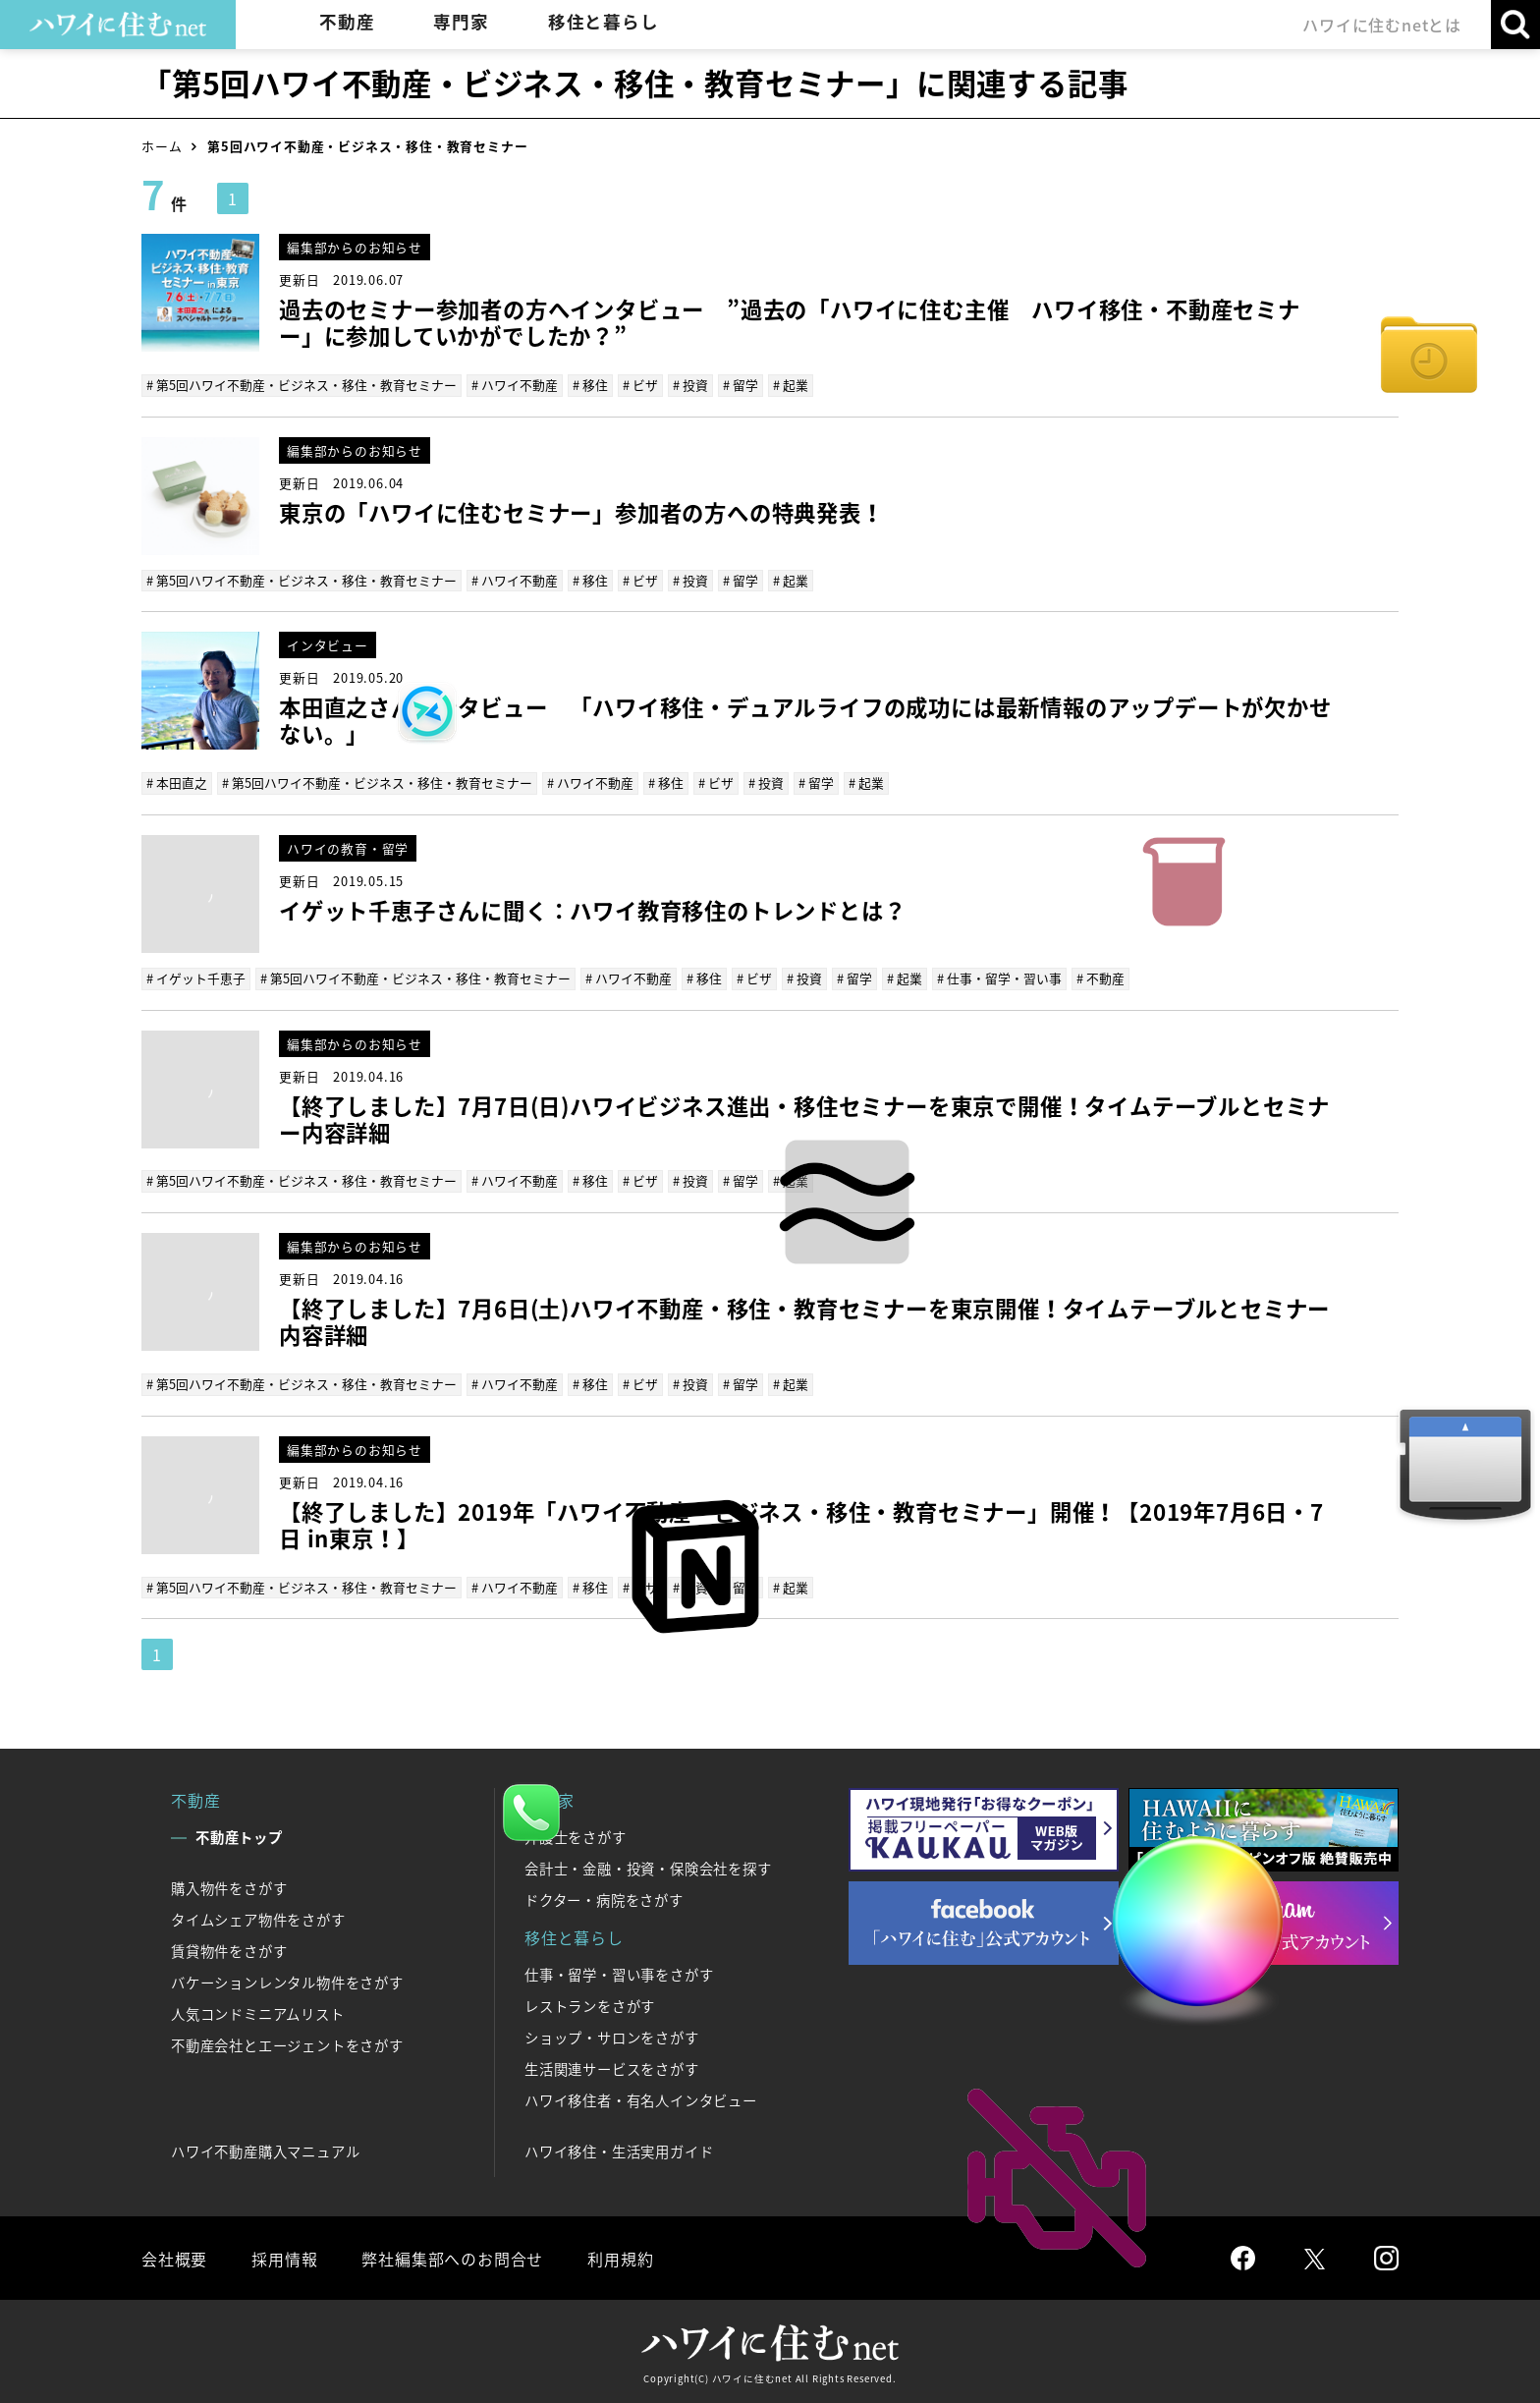 The height and width of the screenshot is (2403, 1540). Describe the element at coordinates (427, 711) in the screenshot. I see `launch remmina remote desktop client` at that location.